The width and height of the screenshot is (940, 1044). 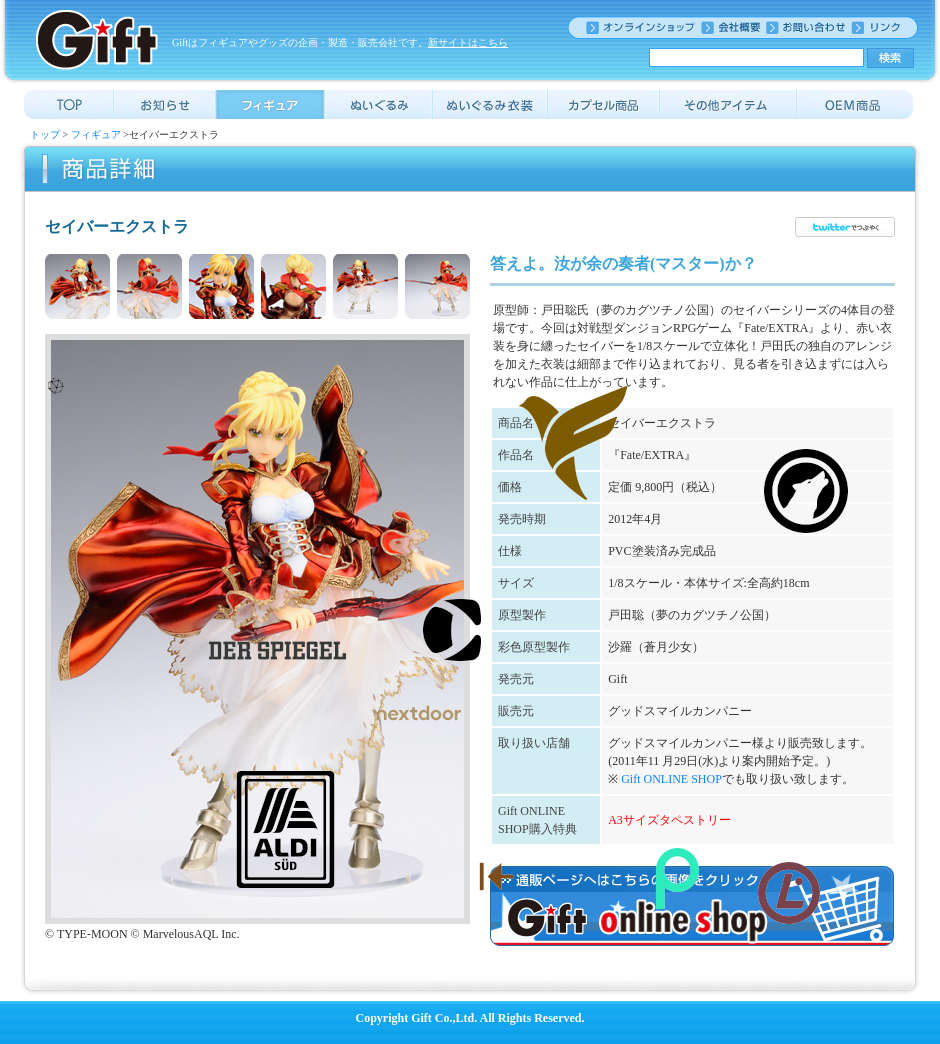 I want to click on visit Der Spiegel news website, so click(x=277, y=650).